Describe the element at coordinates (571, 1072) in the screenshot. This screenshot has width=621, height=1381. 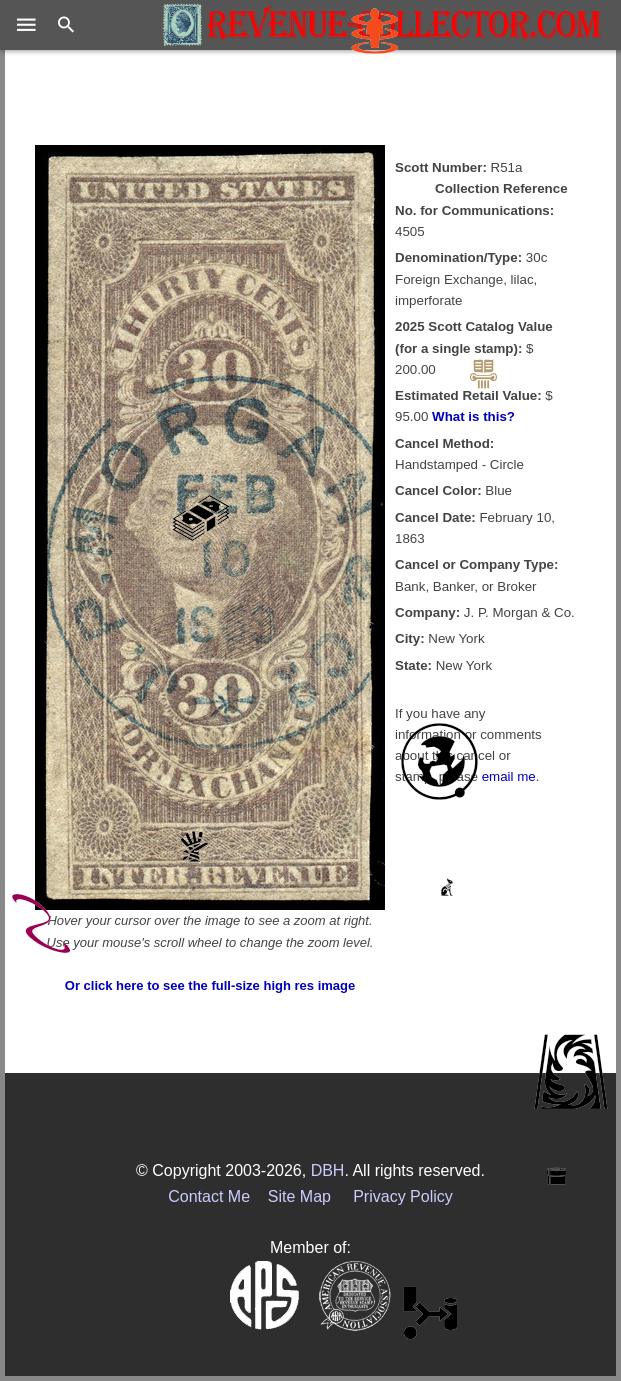
I see `enter a magical portal or gateway` at that location.